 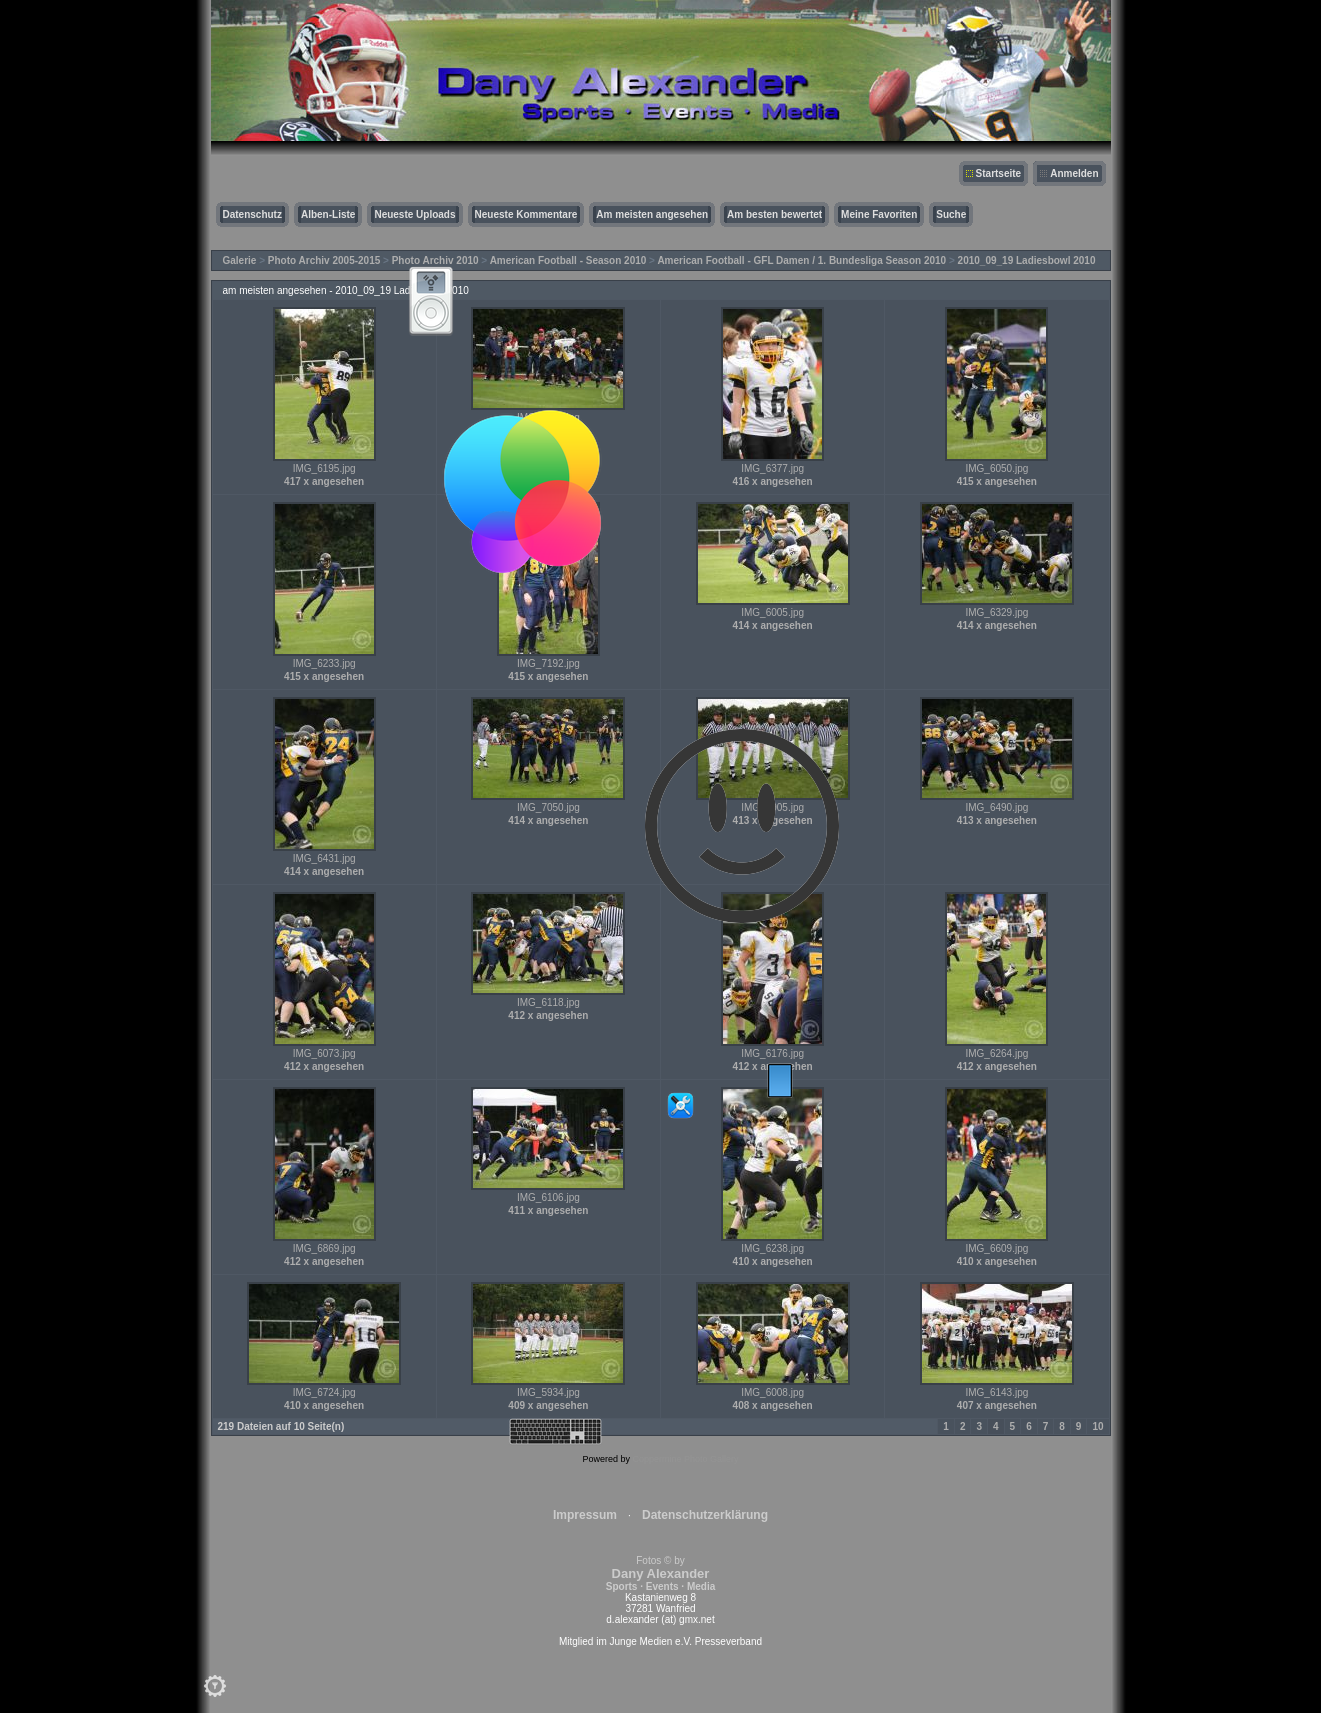 I want to click on open wireless diagnostics tool, so click(x=680, y=1105).